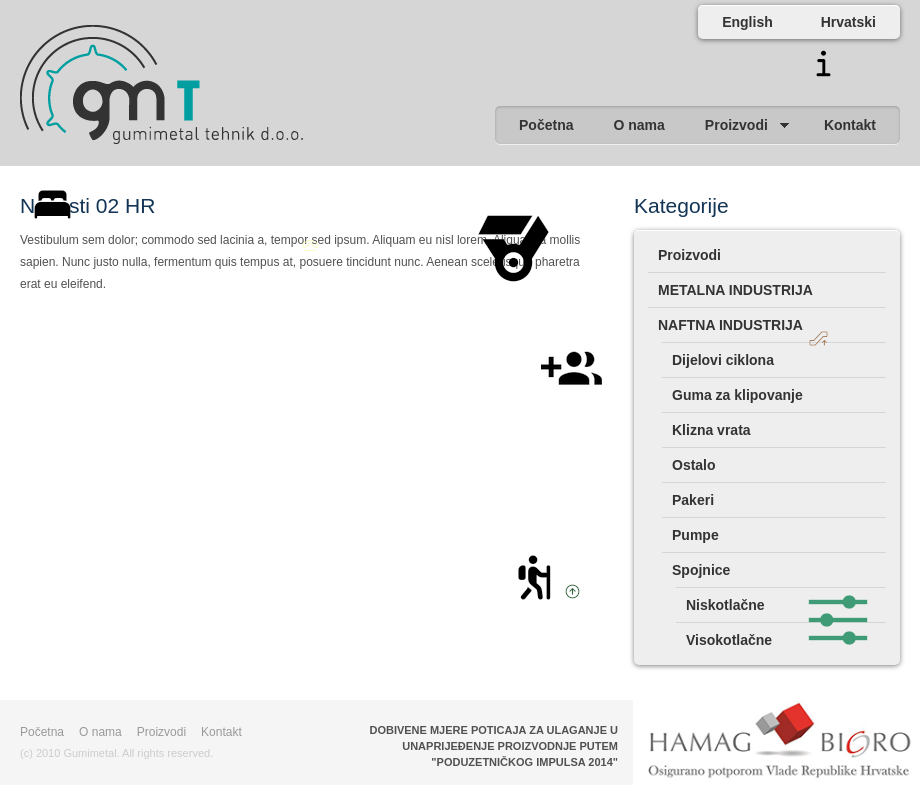 The image size is (920, 785). What do you see at coordinates (838, 620) in the screenshot?
I see `adjust settings or preferences` at bounding box center [838, 620].